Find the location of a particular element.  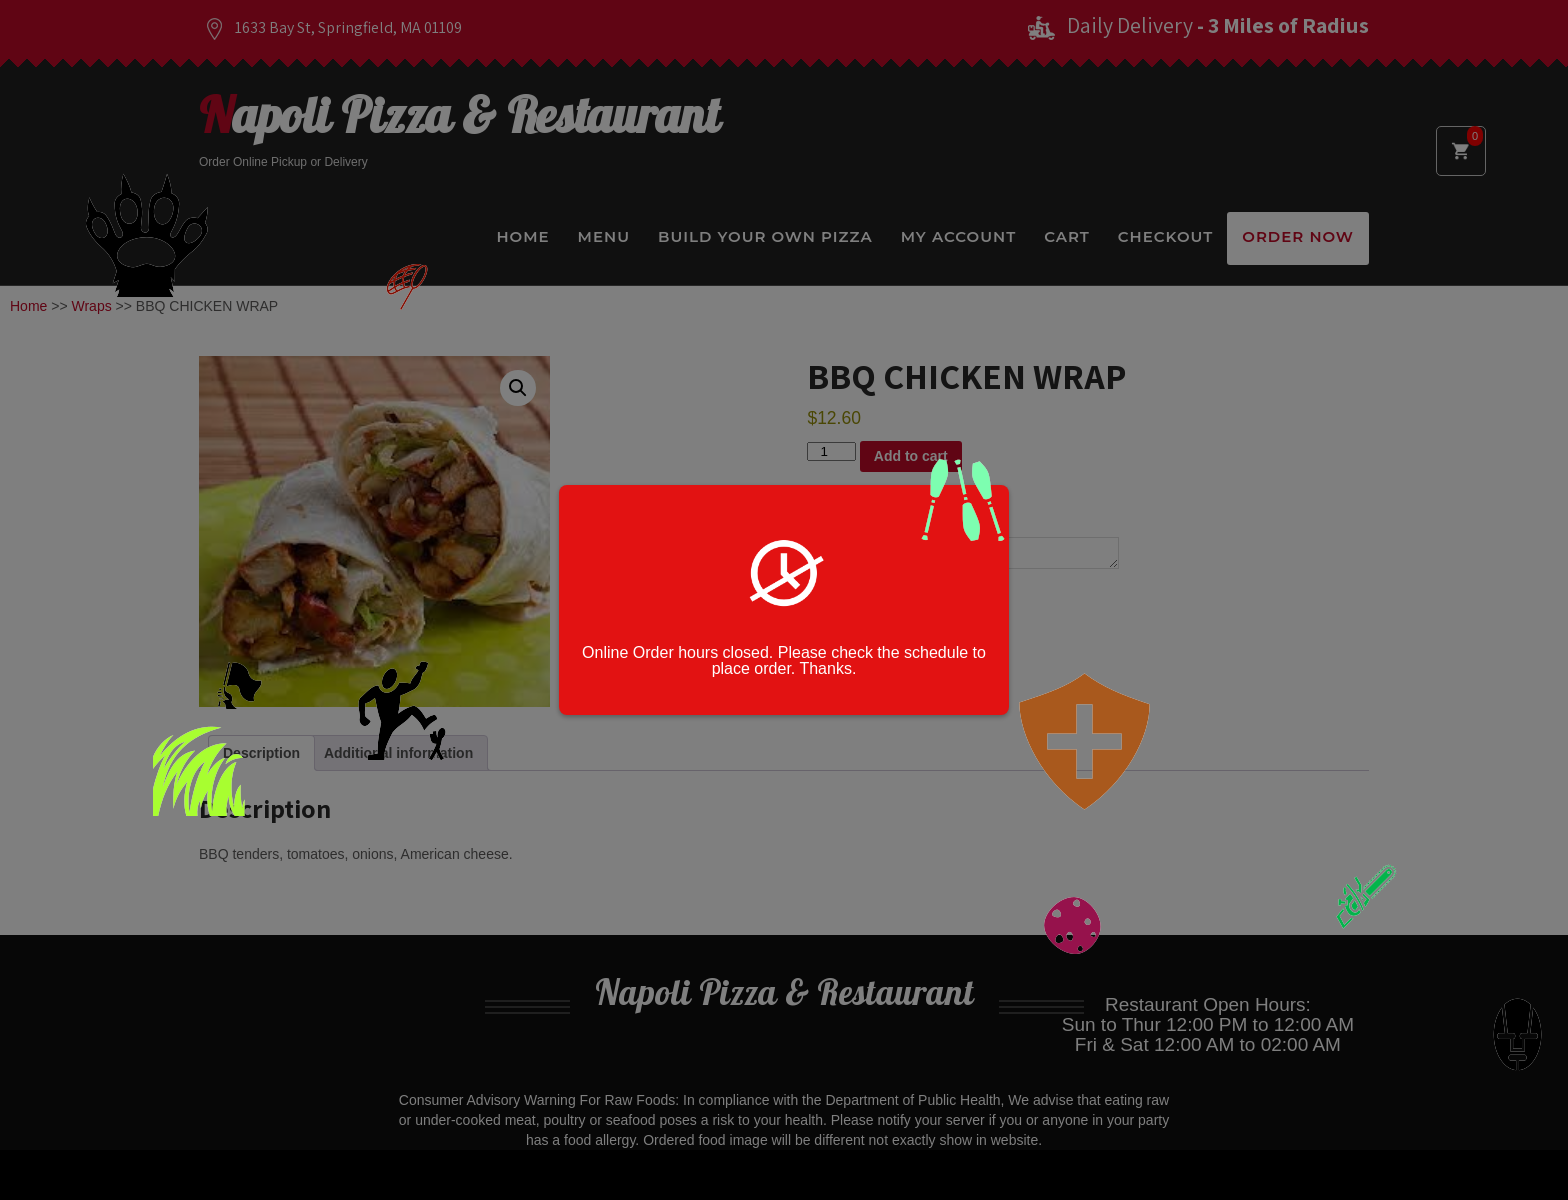

activate fire wave attack or ability is located at coordinates (198, 770).